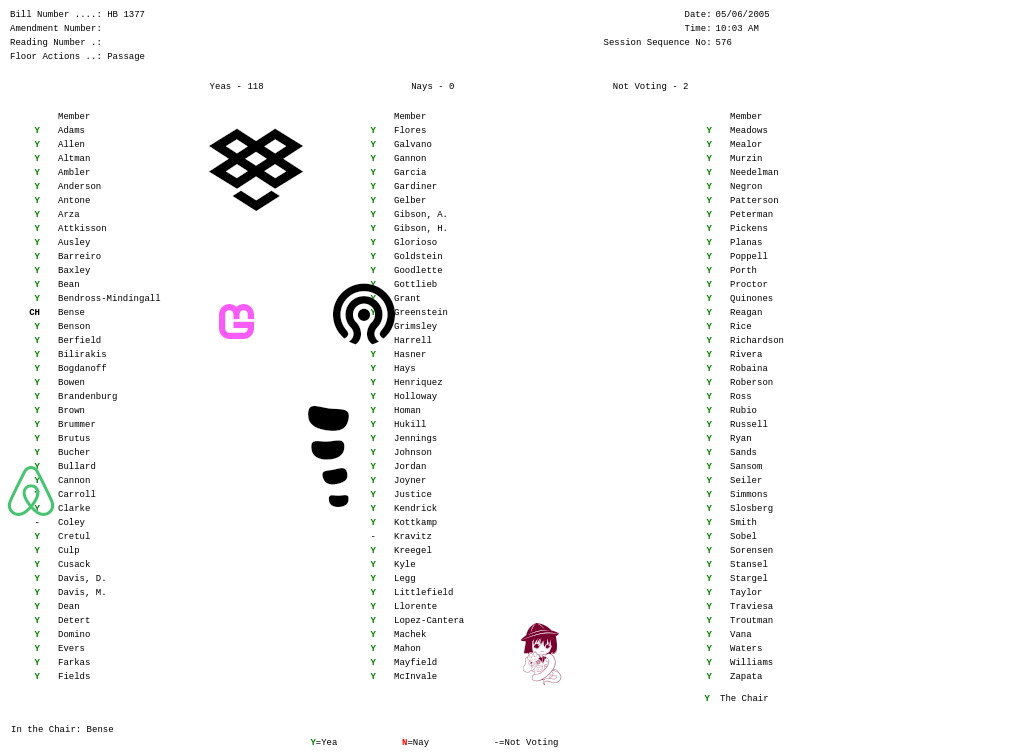  Describe the element at coordinates (328, 456) in the screenshot. I see `spine game engine logo` at that location.